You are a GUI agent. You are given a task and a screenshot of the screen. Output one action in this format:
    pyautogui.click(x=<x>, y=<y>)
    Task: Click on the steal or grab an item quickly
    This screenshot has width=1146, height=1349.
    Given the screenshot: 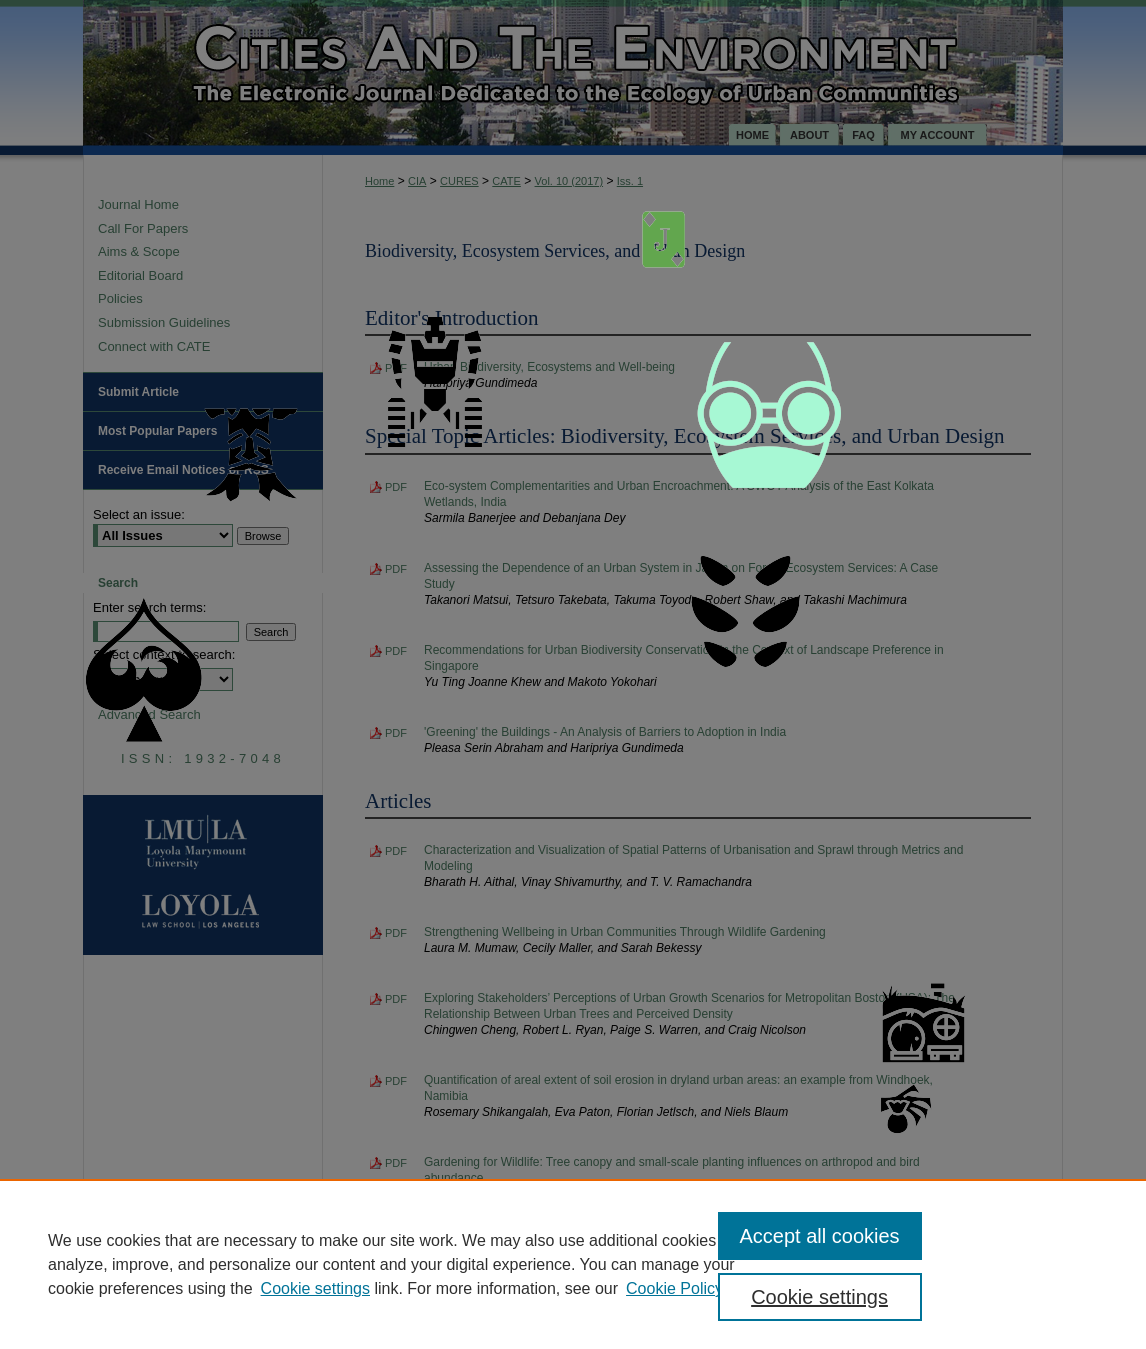 What is the action you would take?
    pyautogui.click(x=906, y=1107)
    